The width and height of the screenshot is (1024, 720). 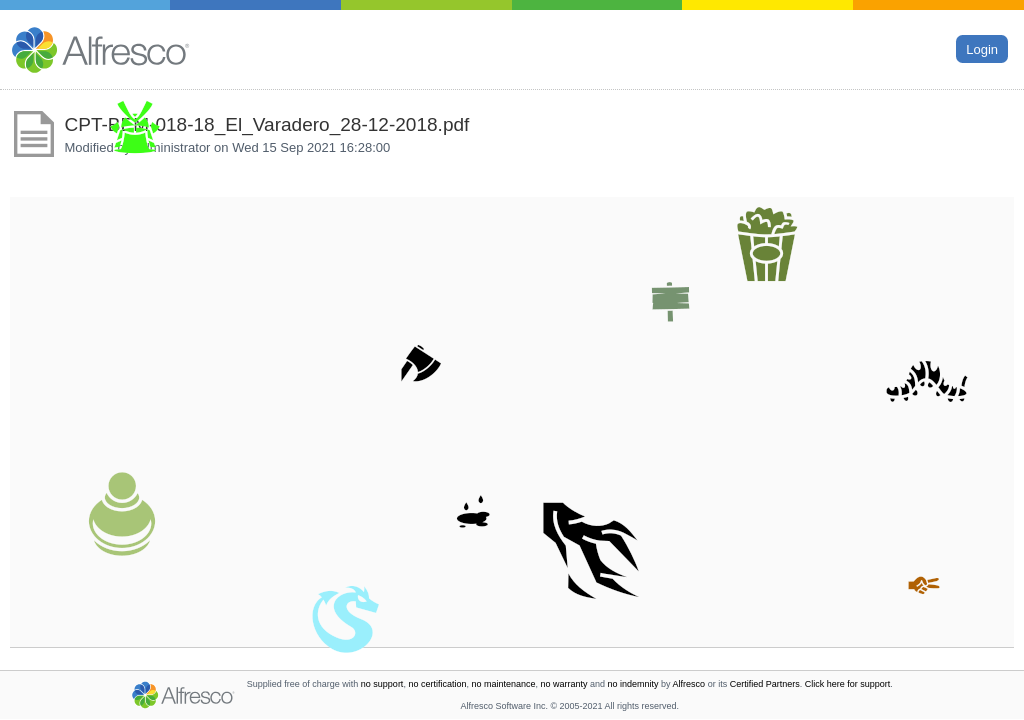 I want to click on scissors gesture in rock-paper-scissors game, so click(x=924, y=583).